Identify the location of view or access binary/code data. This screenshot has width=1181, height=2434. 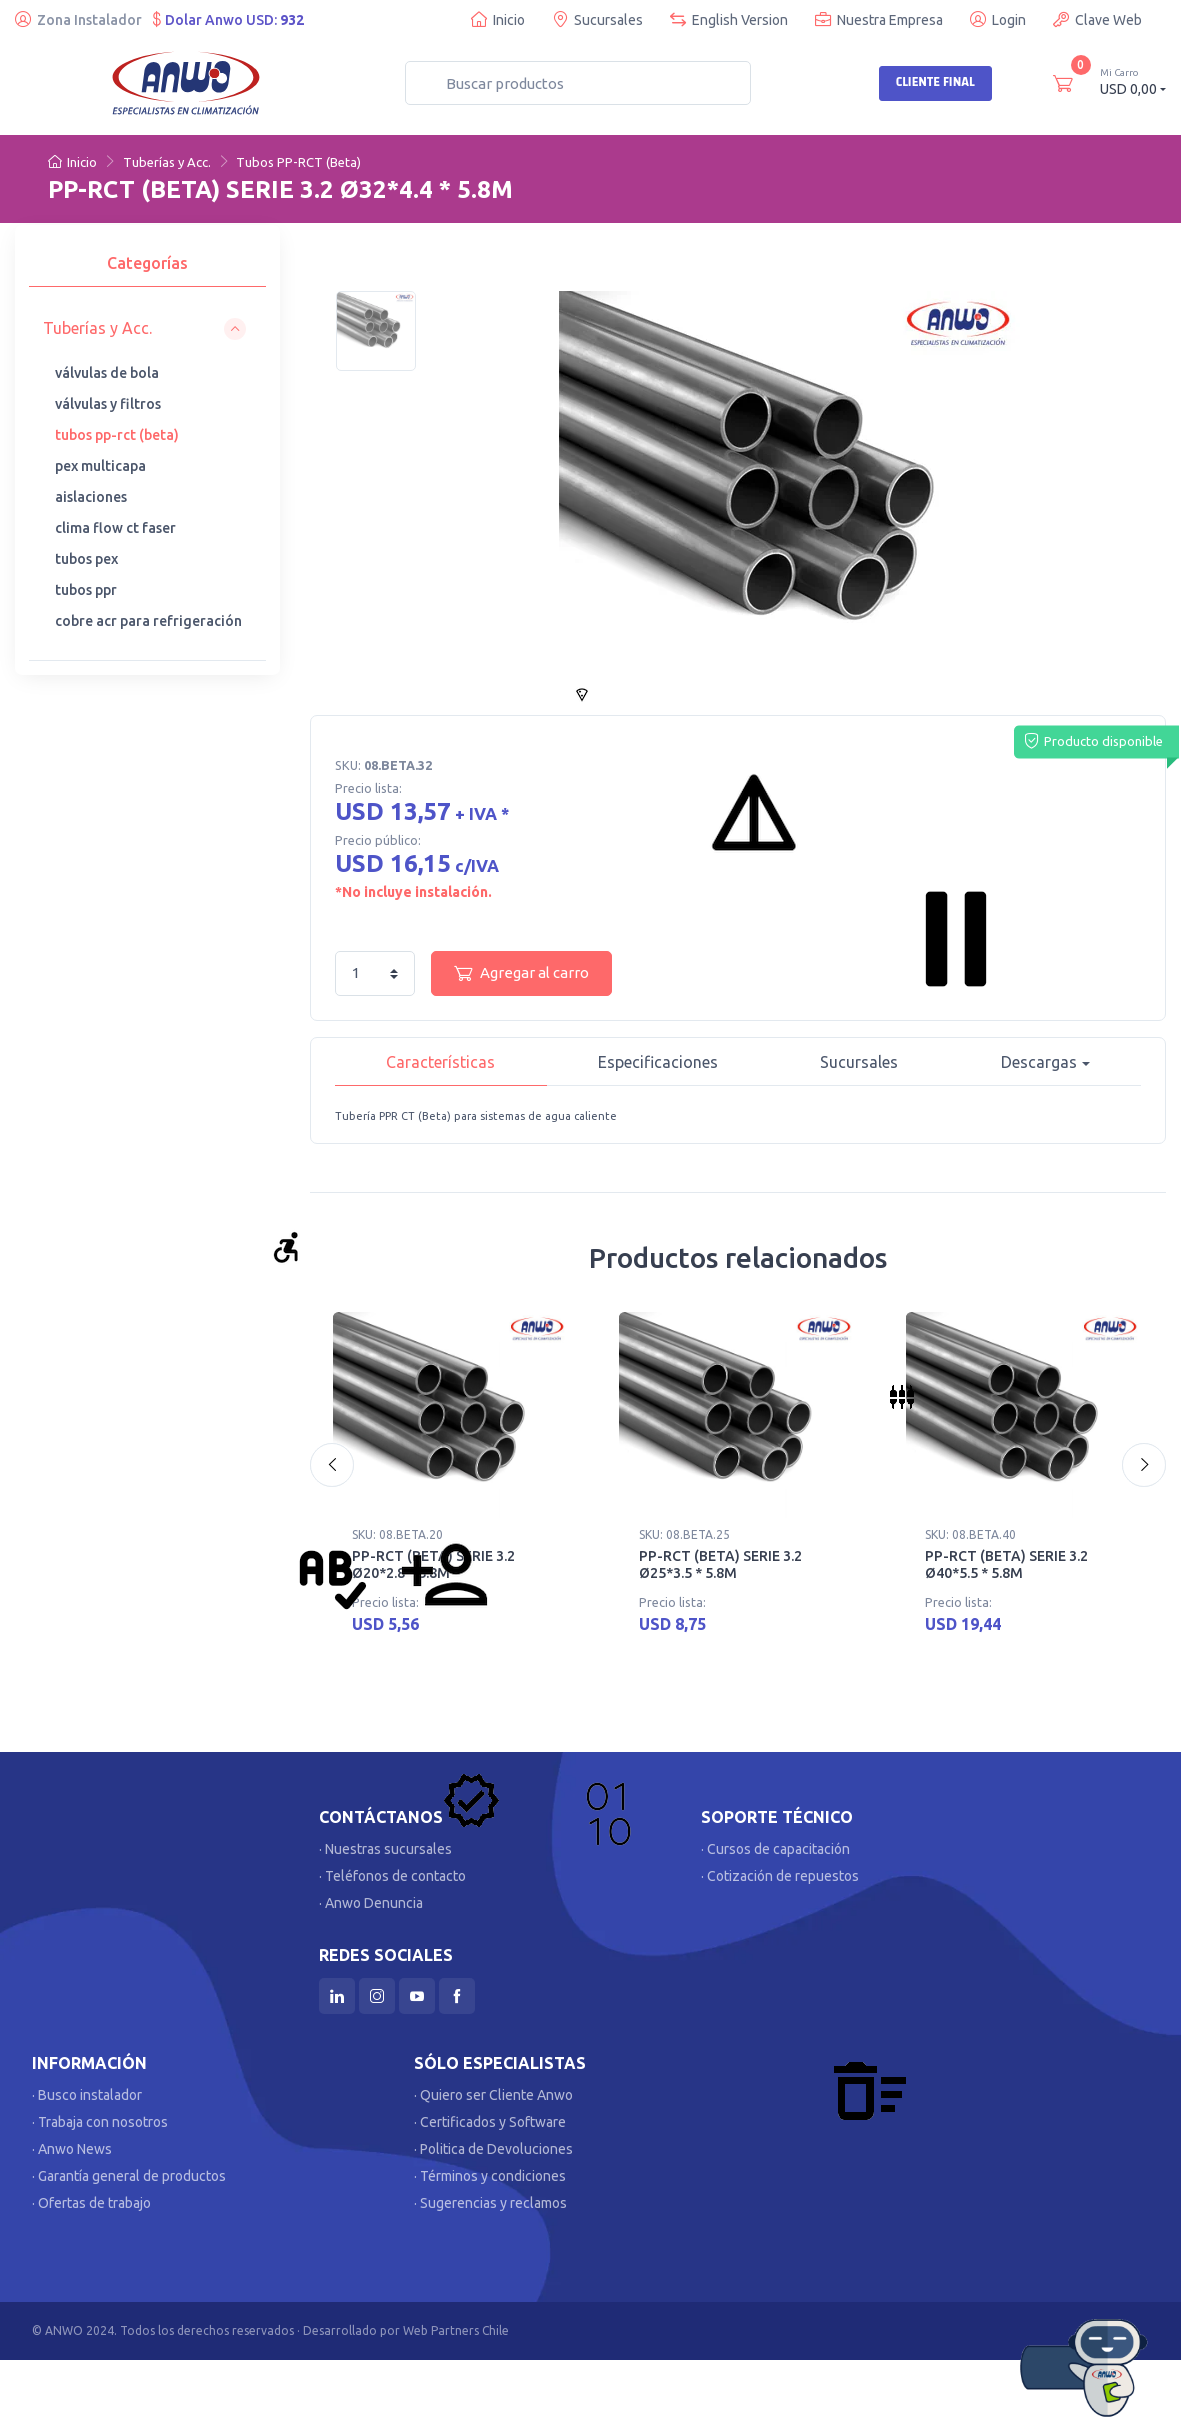
(608, 1814).